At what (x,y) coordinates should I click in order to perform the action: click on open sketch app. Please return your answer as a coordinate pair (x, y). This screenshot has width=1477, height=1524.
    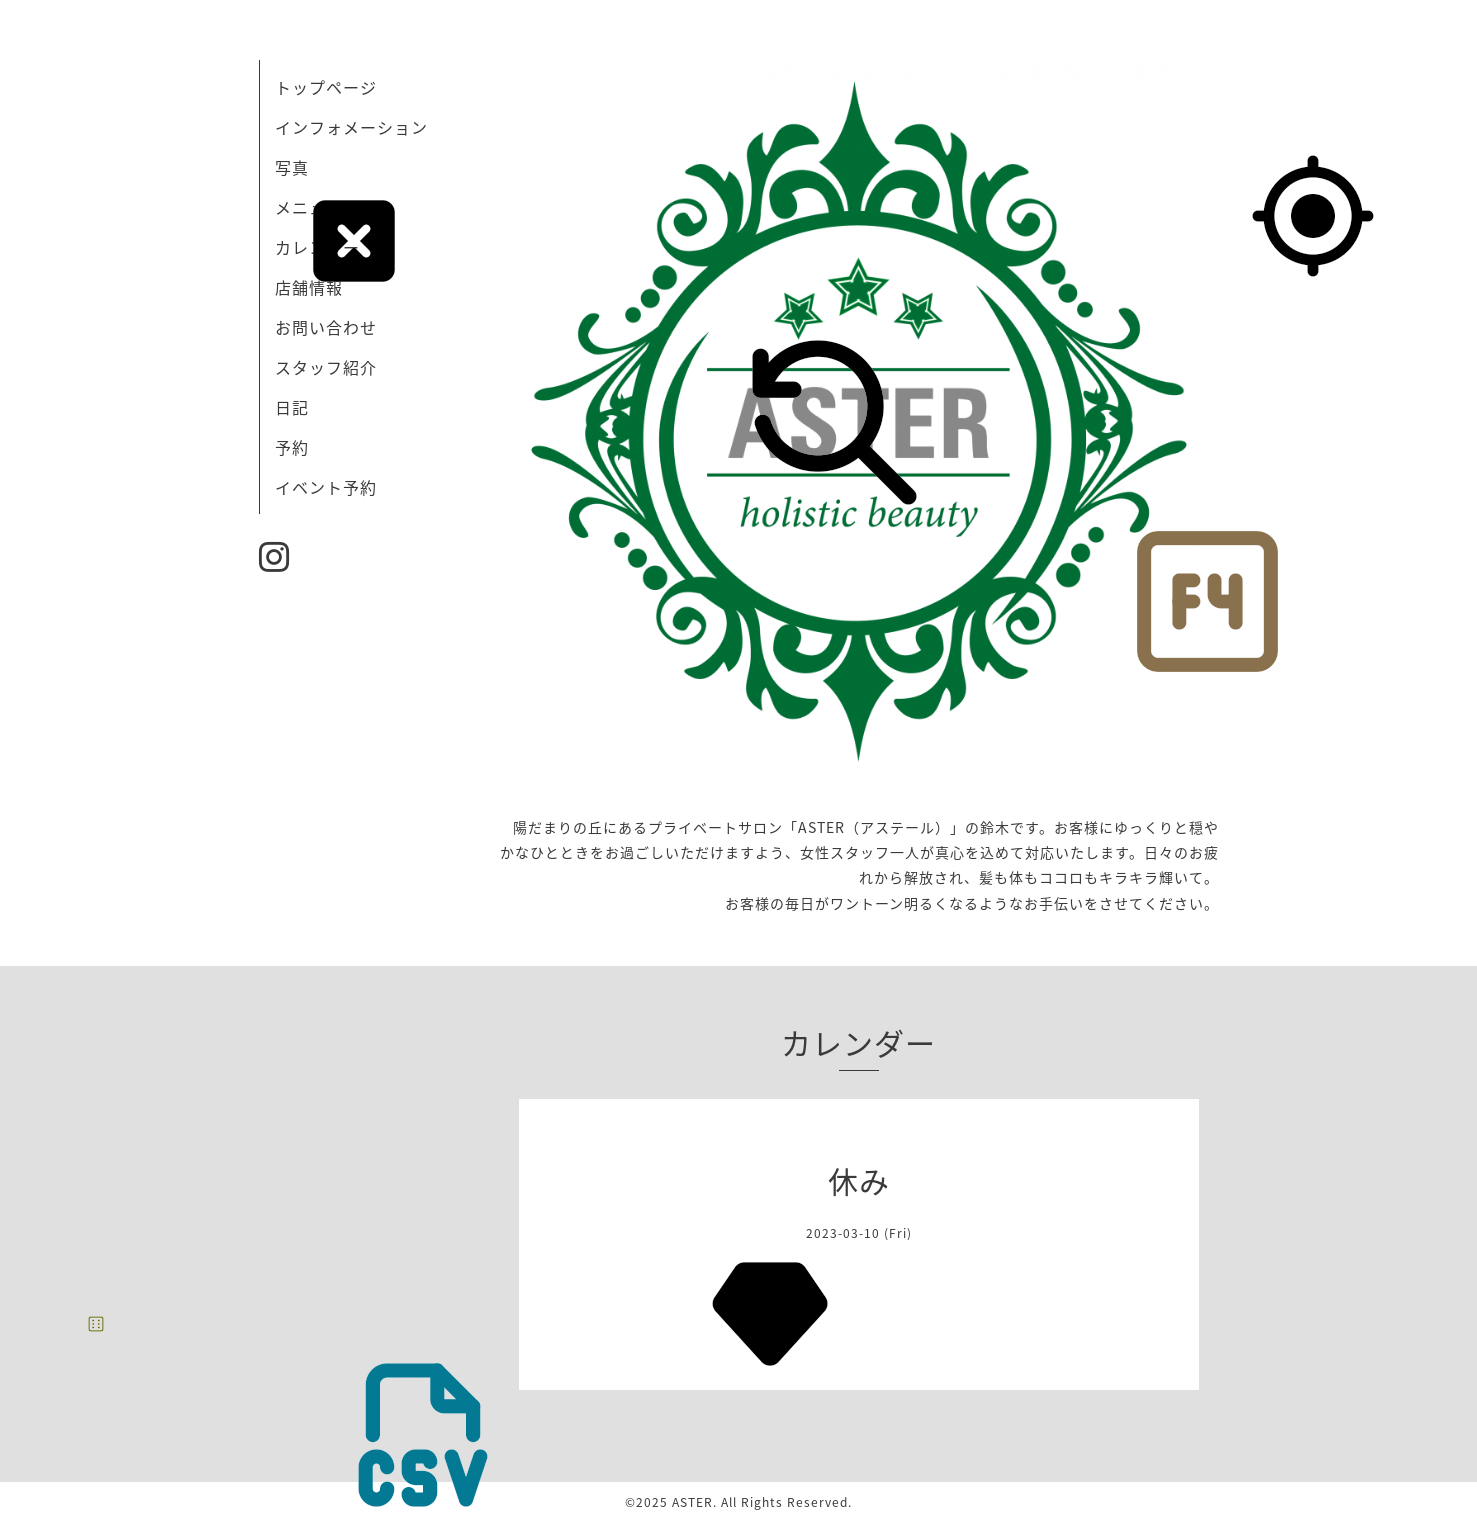
    Looking at the image, I should click on (770, 1314).